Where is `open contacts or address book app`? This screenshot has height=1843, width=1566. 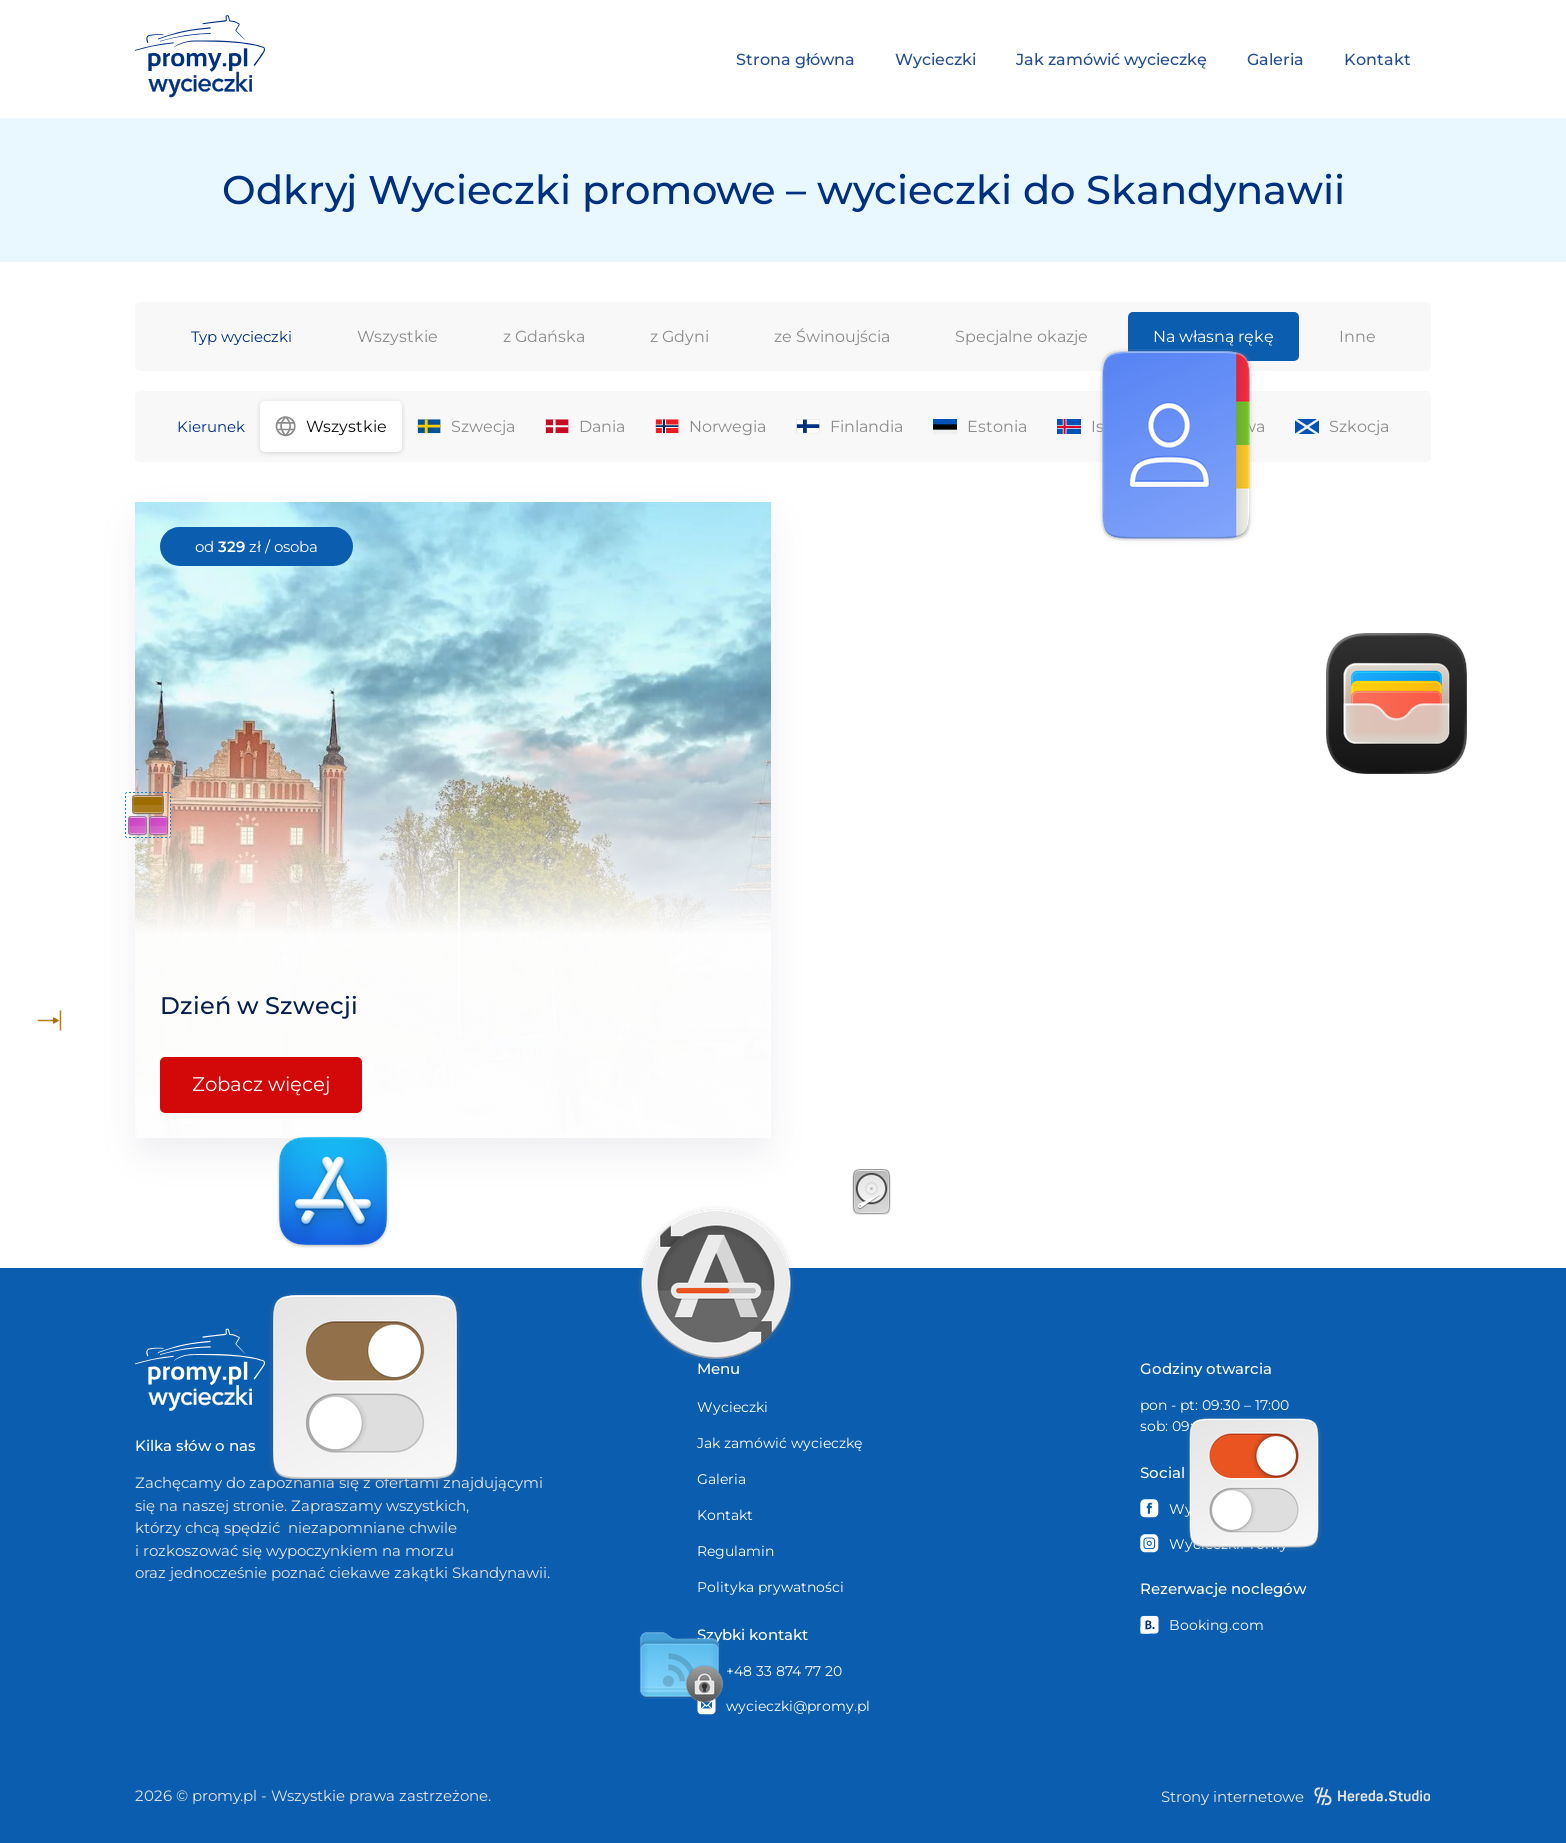
open contacts or address book app is located at coordinates (1176, 445).